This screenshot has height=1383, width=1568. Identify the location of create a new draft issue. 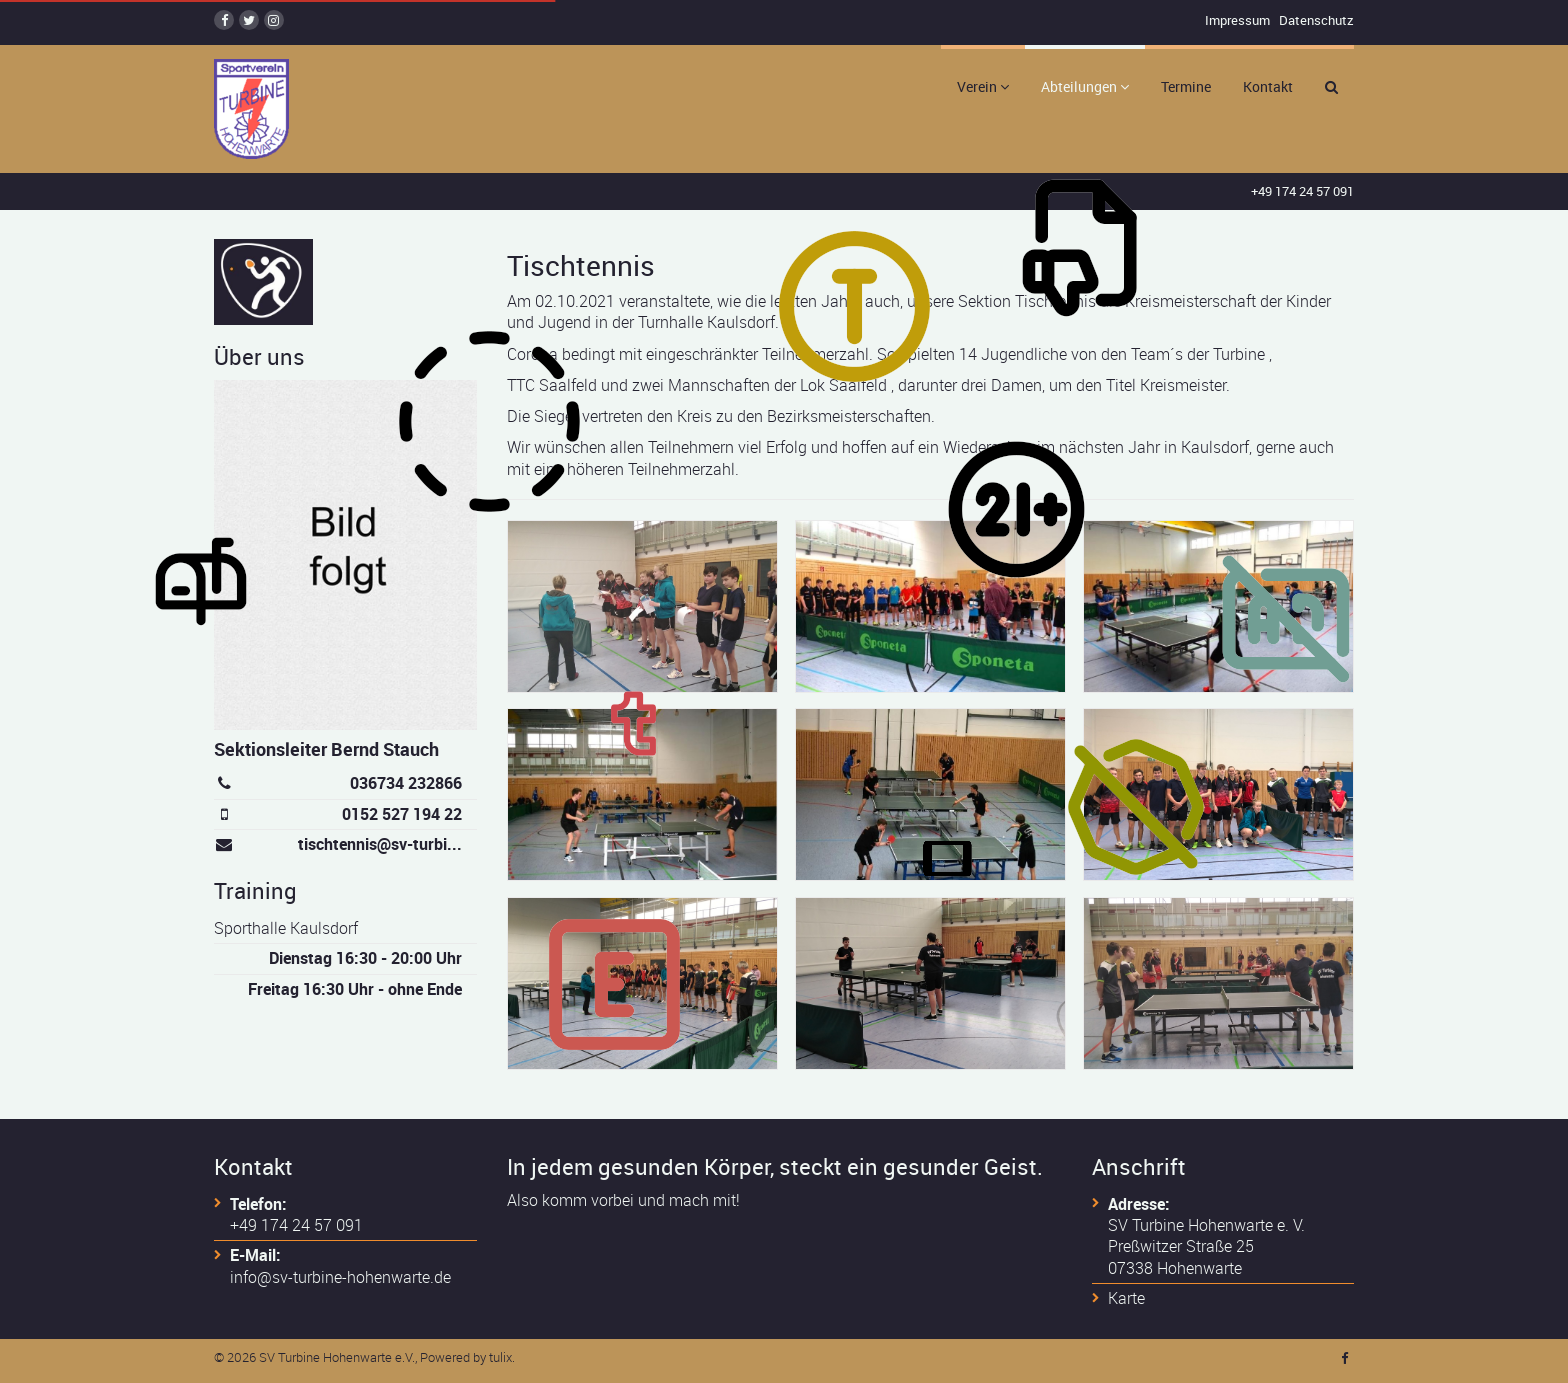
(489, 421).